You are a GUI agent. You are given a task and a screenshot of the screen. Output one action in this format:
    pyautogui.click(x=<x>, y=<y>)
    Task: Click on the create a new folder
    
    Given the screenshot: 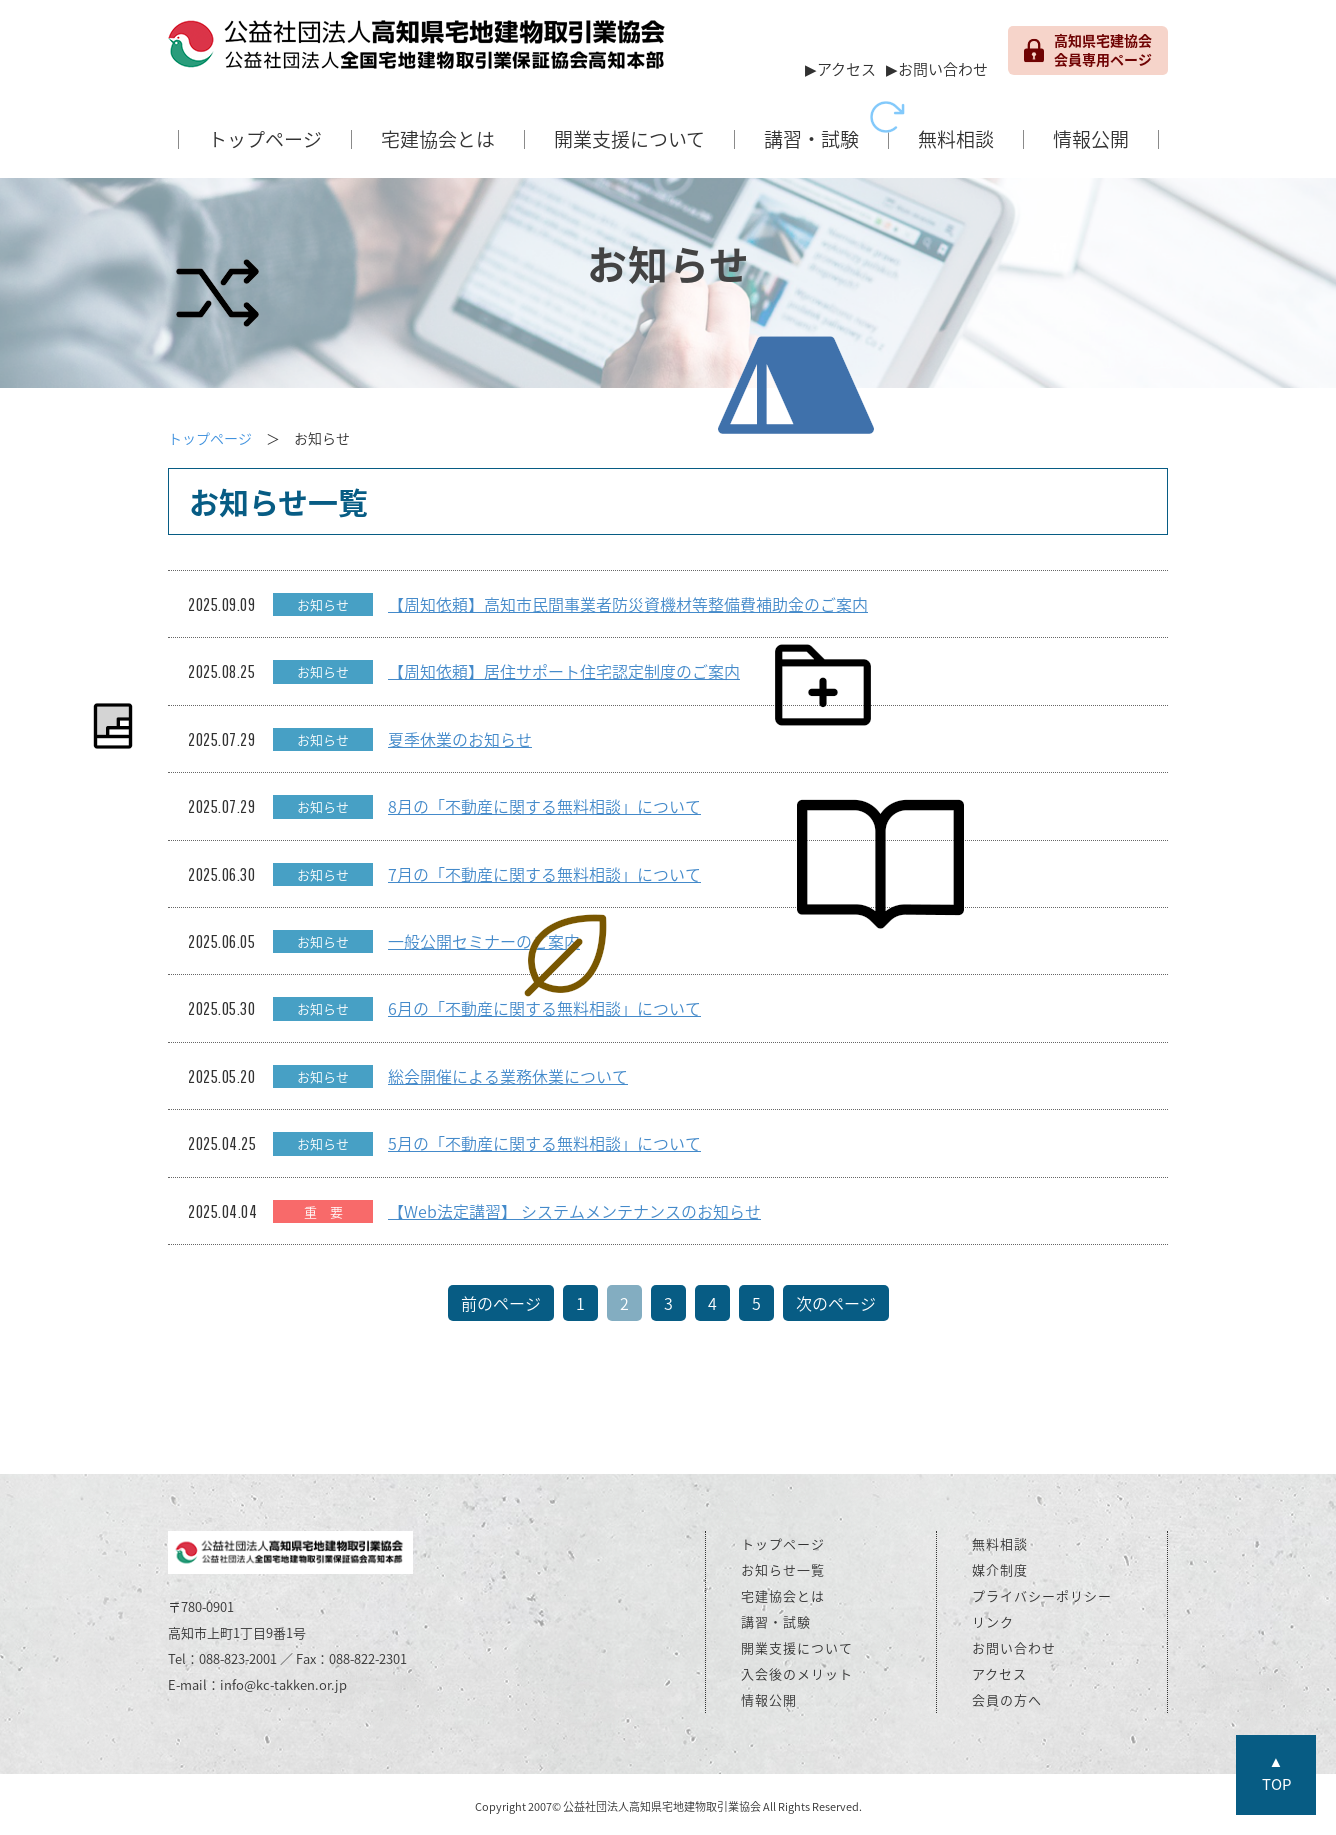 What is the action you would take?
    pyautogui.click(x=823, y=685)
    